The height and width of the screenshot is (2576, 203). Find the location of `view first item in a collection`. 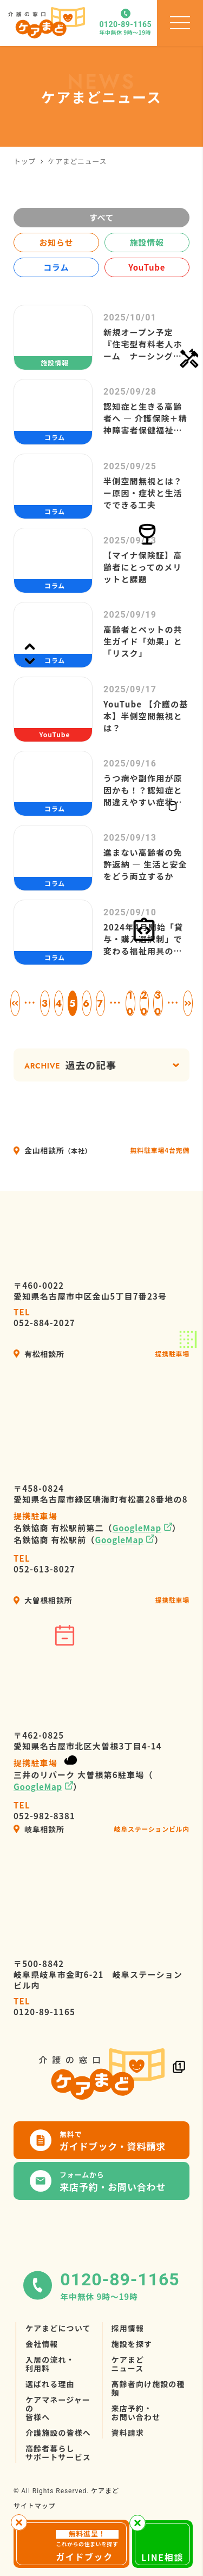

view first item in a collection is located at coordinates (179, 2067).